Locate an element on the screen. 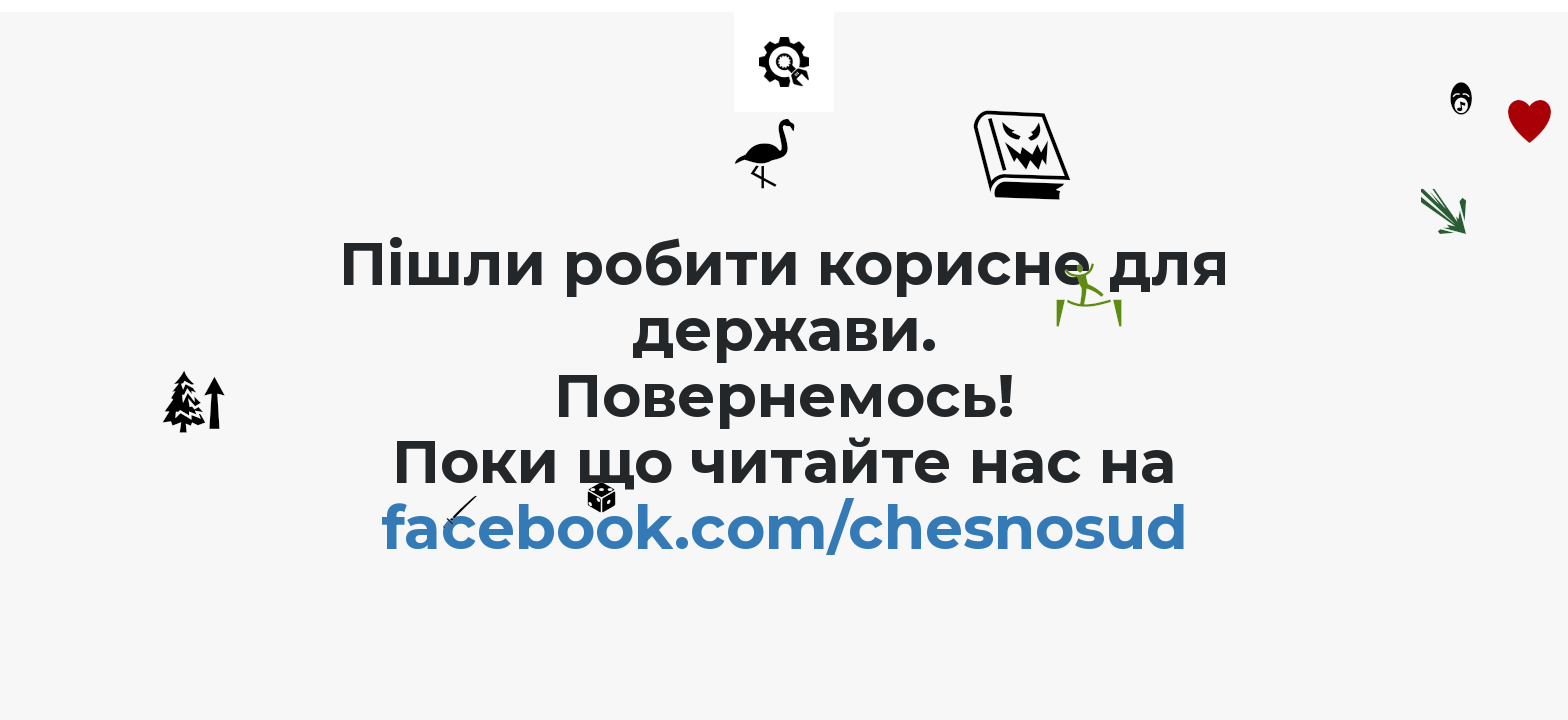  access karaoke or singing features is located at coordinates (1461, 98).